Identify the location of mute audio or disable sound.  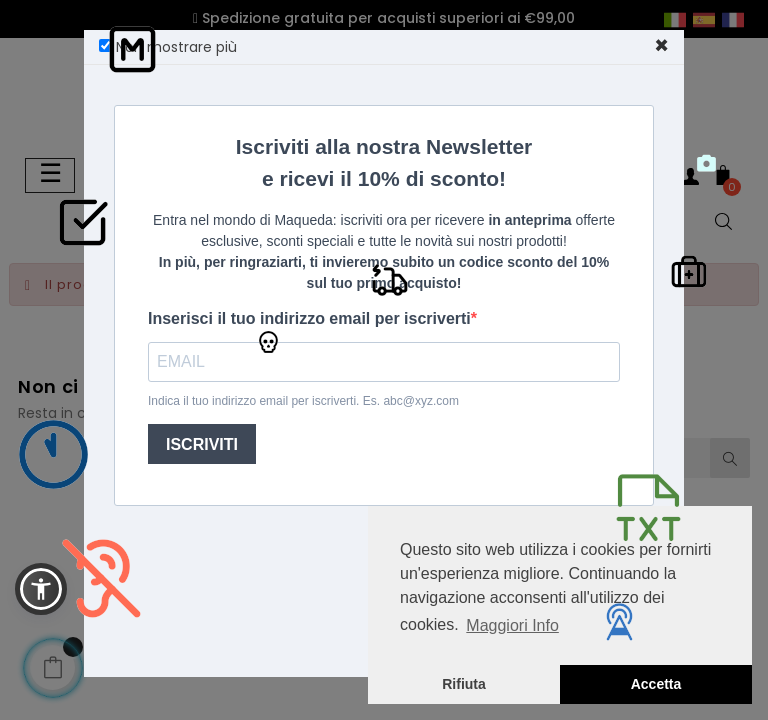
(101, 578).